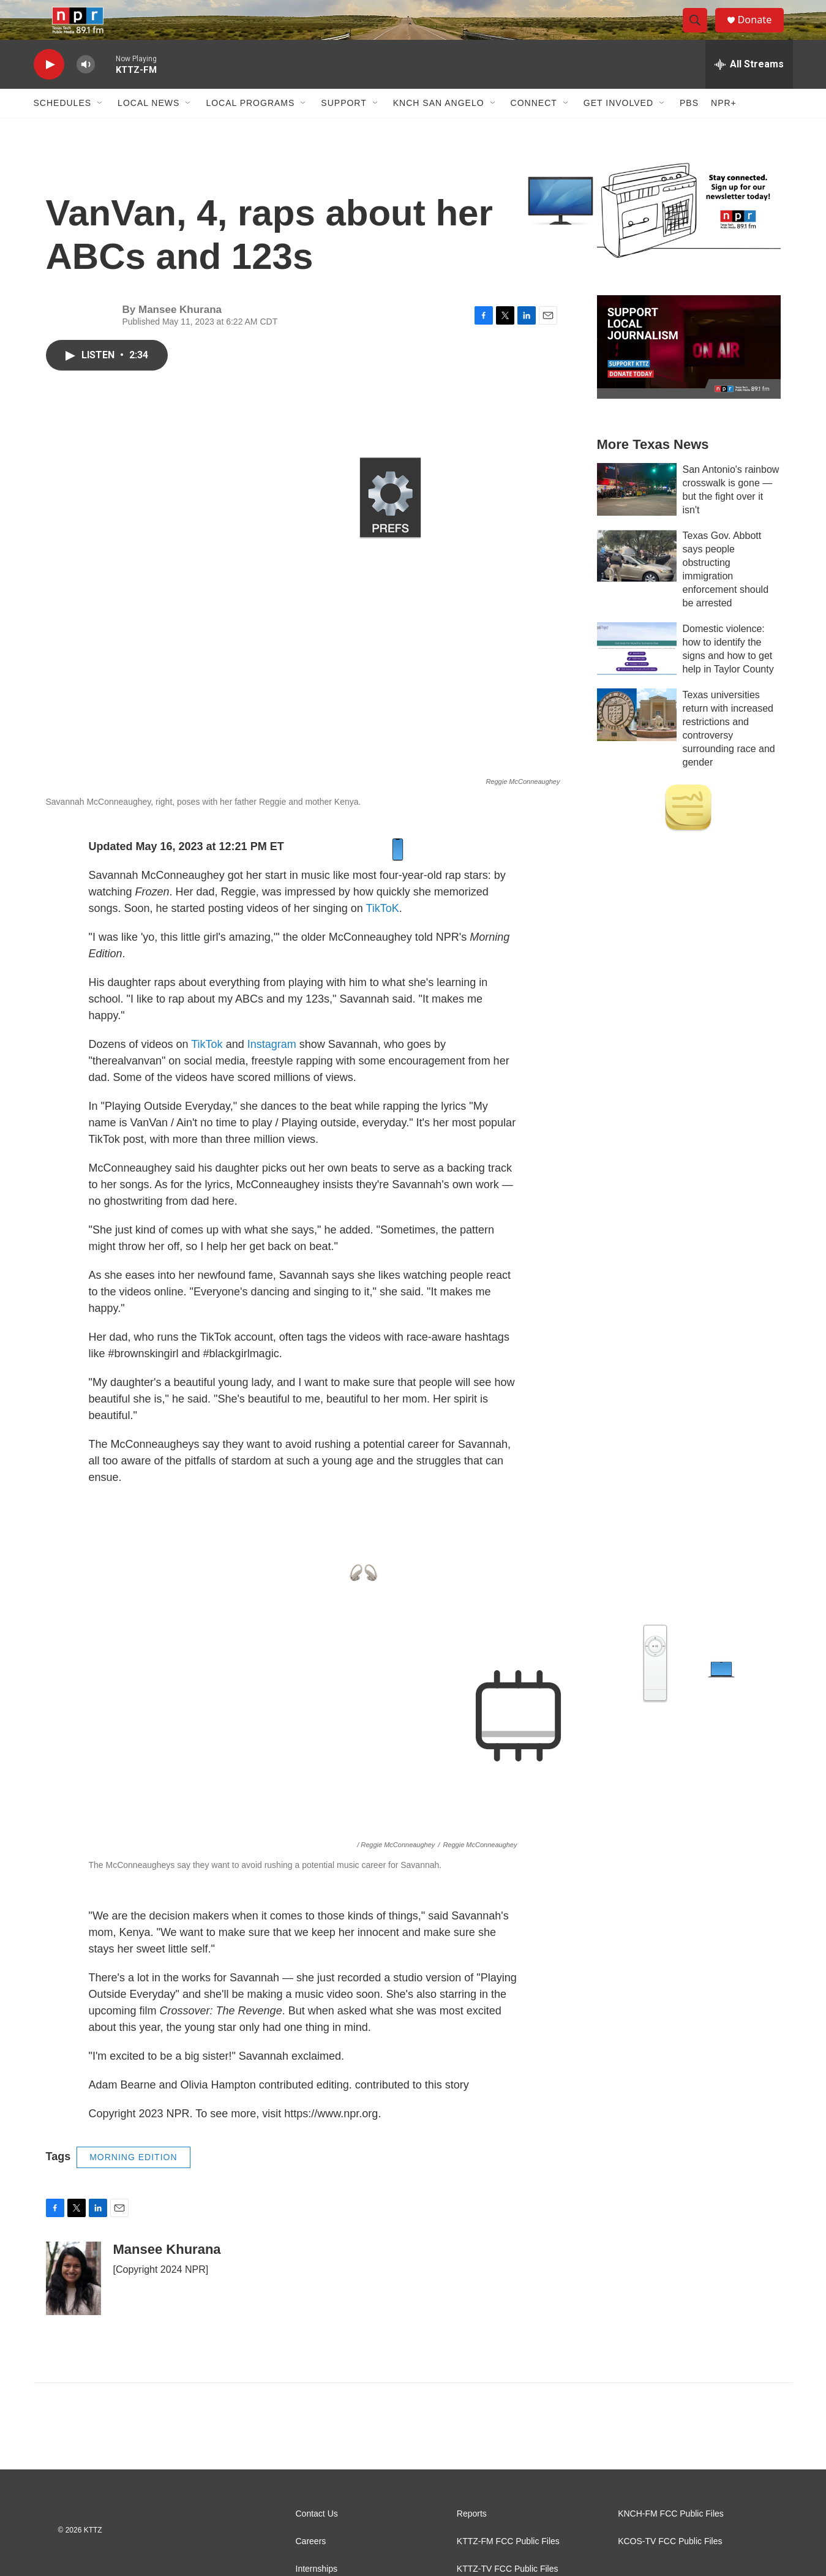  Describe the element at coordinates (397, 849) in the screenshot. I see `iPhone 13 Pro device icon` at that location.